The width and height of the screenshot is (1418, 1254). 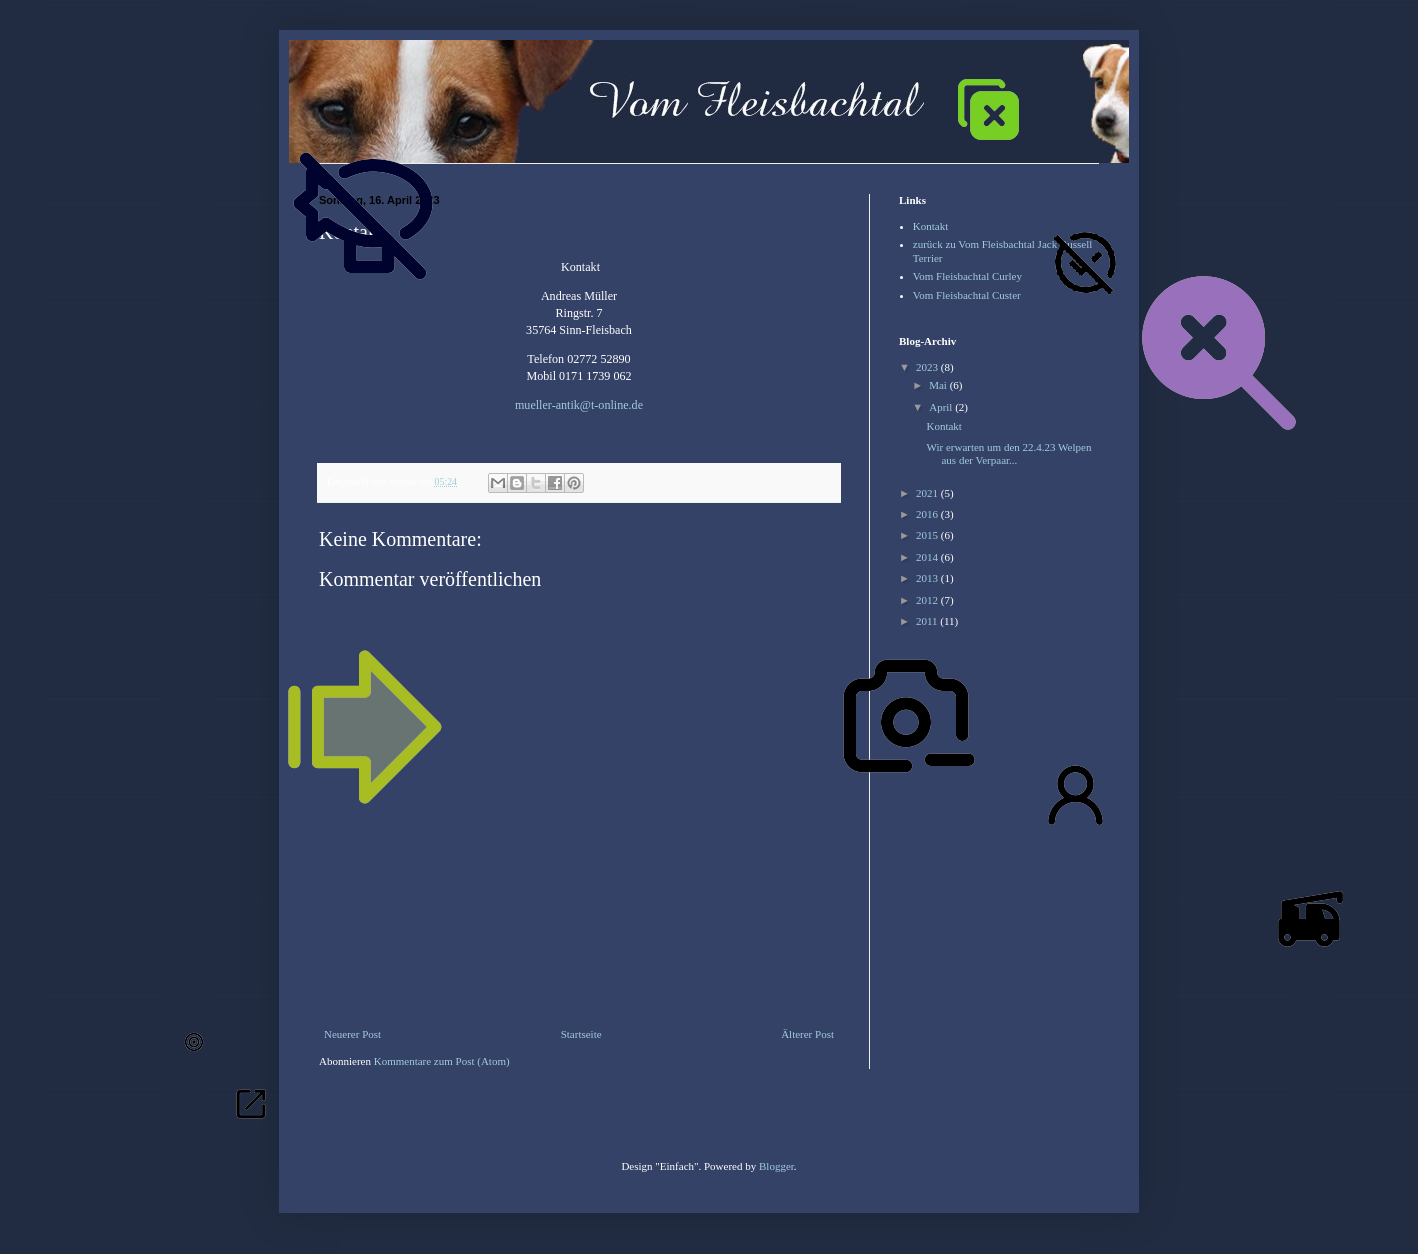 I want to click on cancel or clear current search, so click(x=1219, y=353).